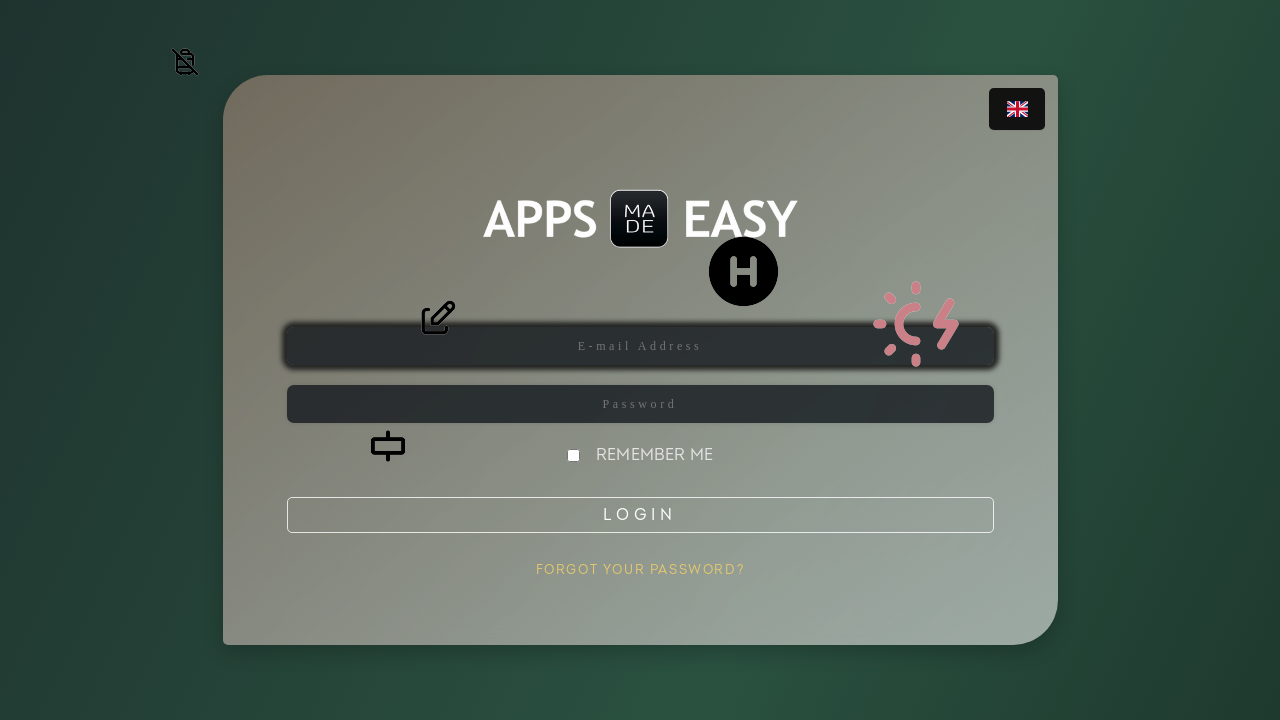 The height and width of the screenshot is (720, 1280). Describe the element at coordinates (437, 318) in the screenshot. I see `edit this item` at that location.